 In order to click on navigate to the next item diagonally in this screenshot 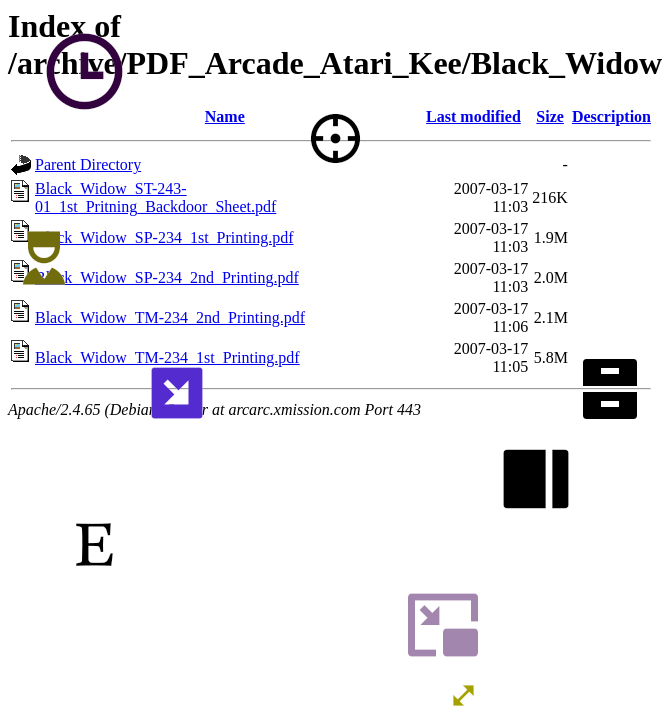, I will do `click(177, 393)`.